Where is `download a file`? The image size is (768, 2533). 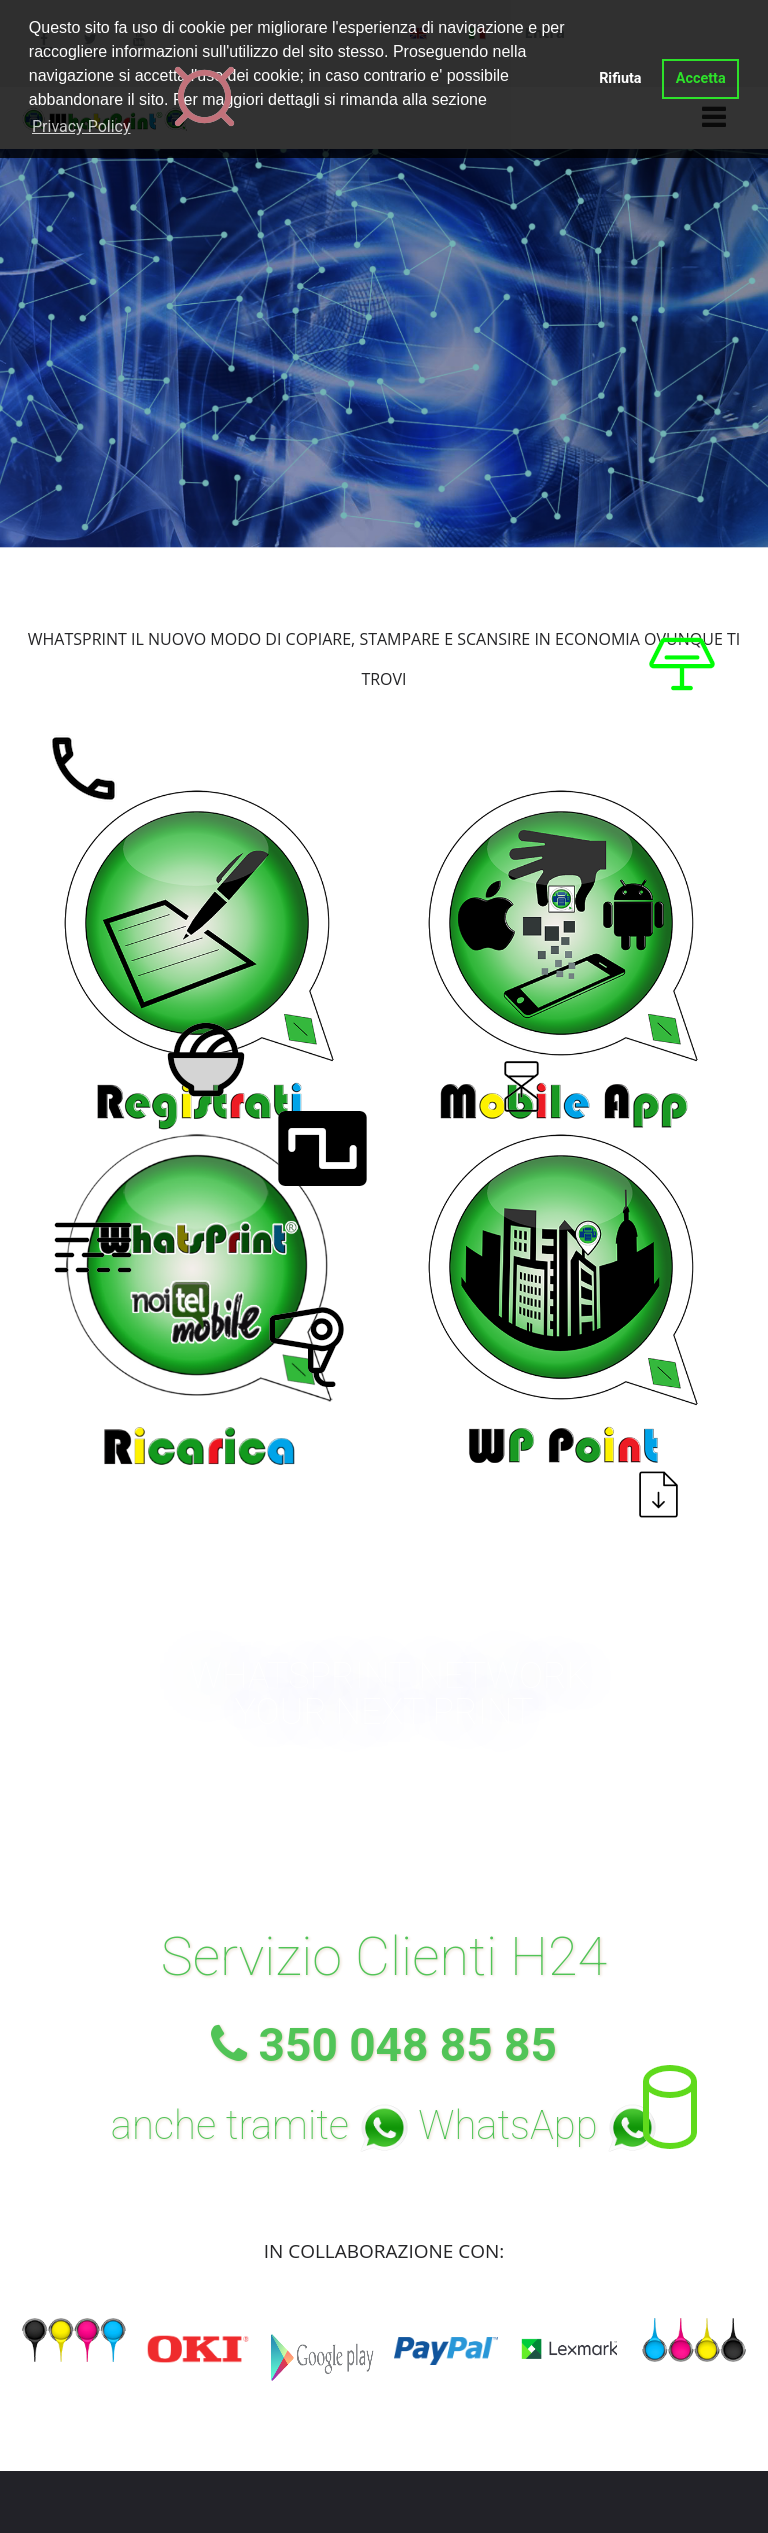 download a file is located at coordinates (658, 1494).